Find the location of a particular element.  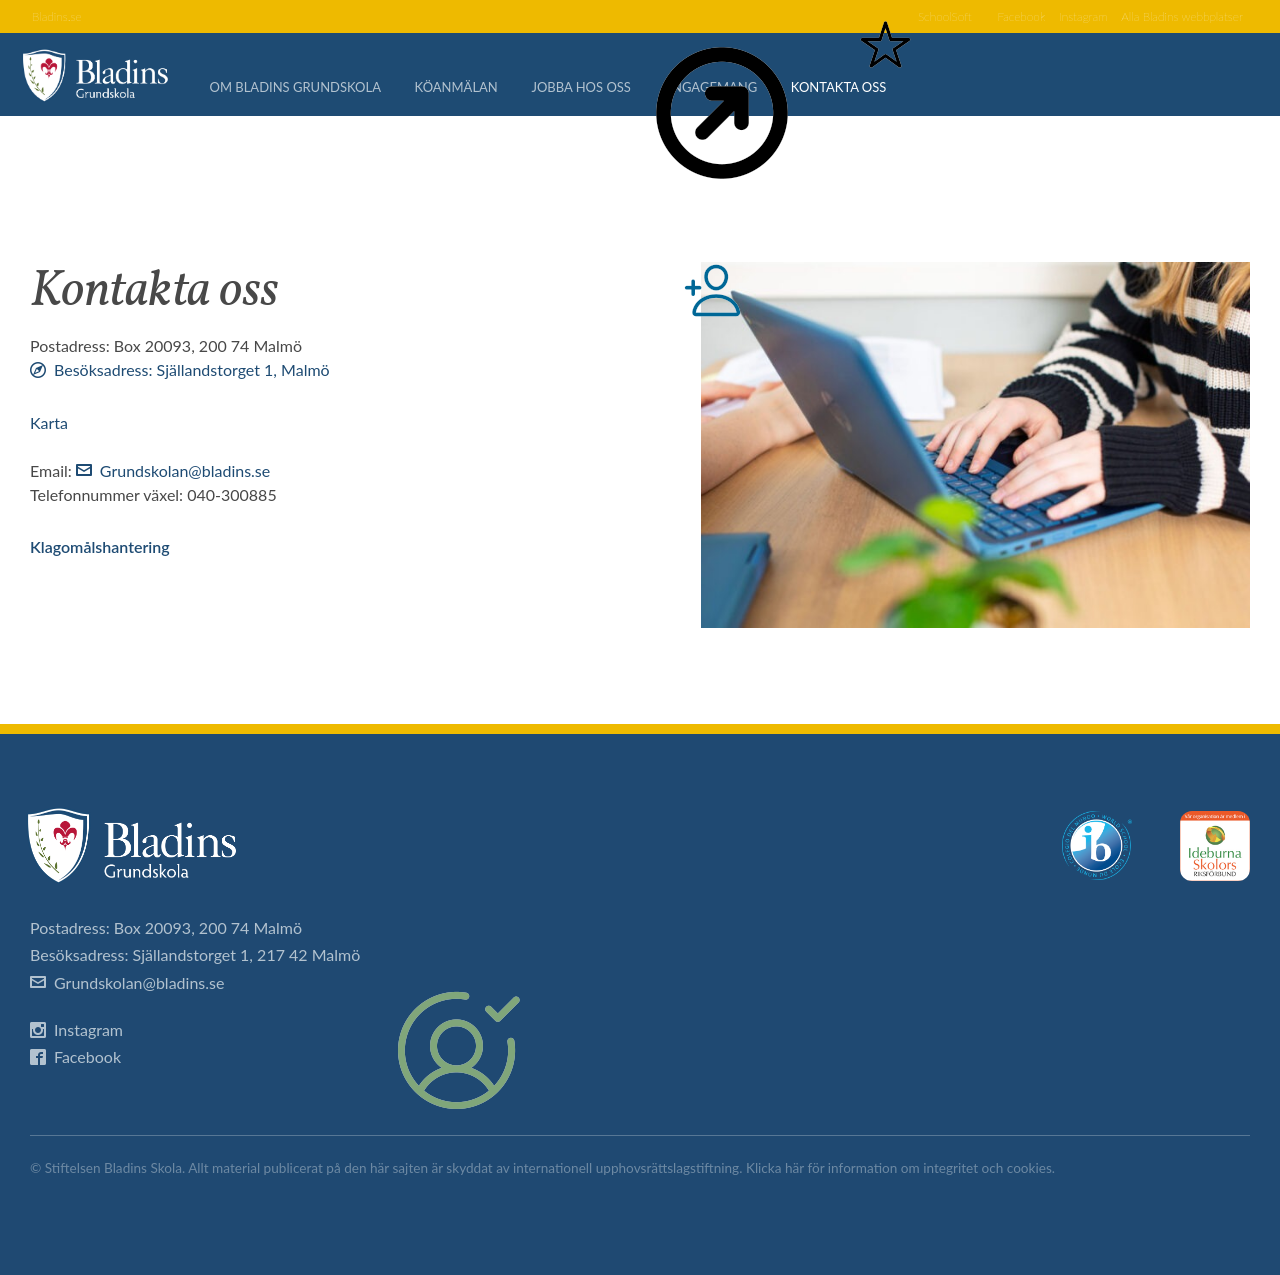

add a new contact is located at coordinates (712, 290).